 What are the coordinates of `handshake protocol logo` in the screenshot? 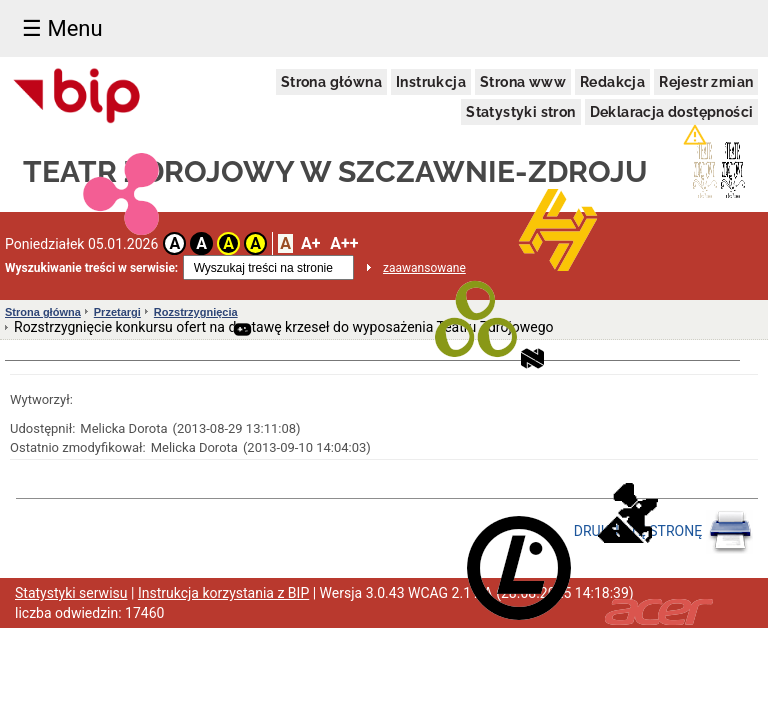 It's located at (558, 230).